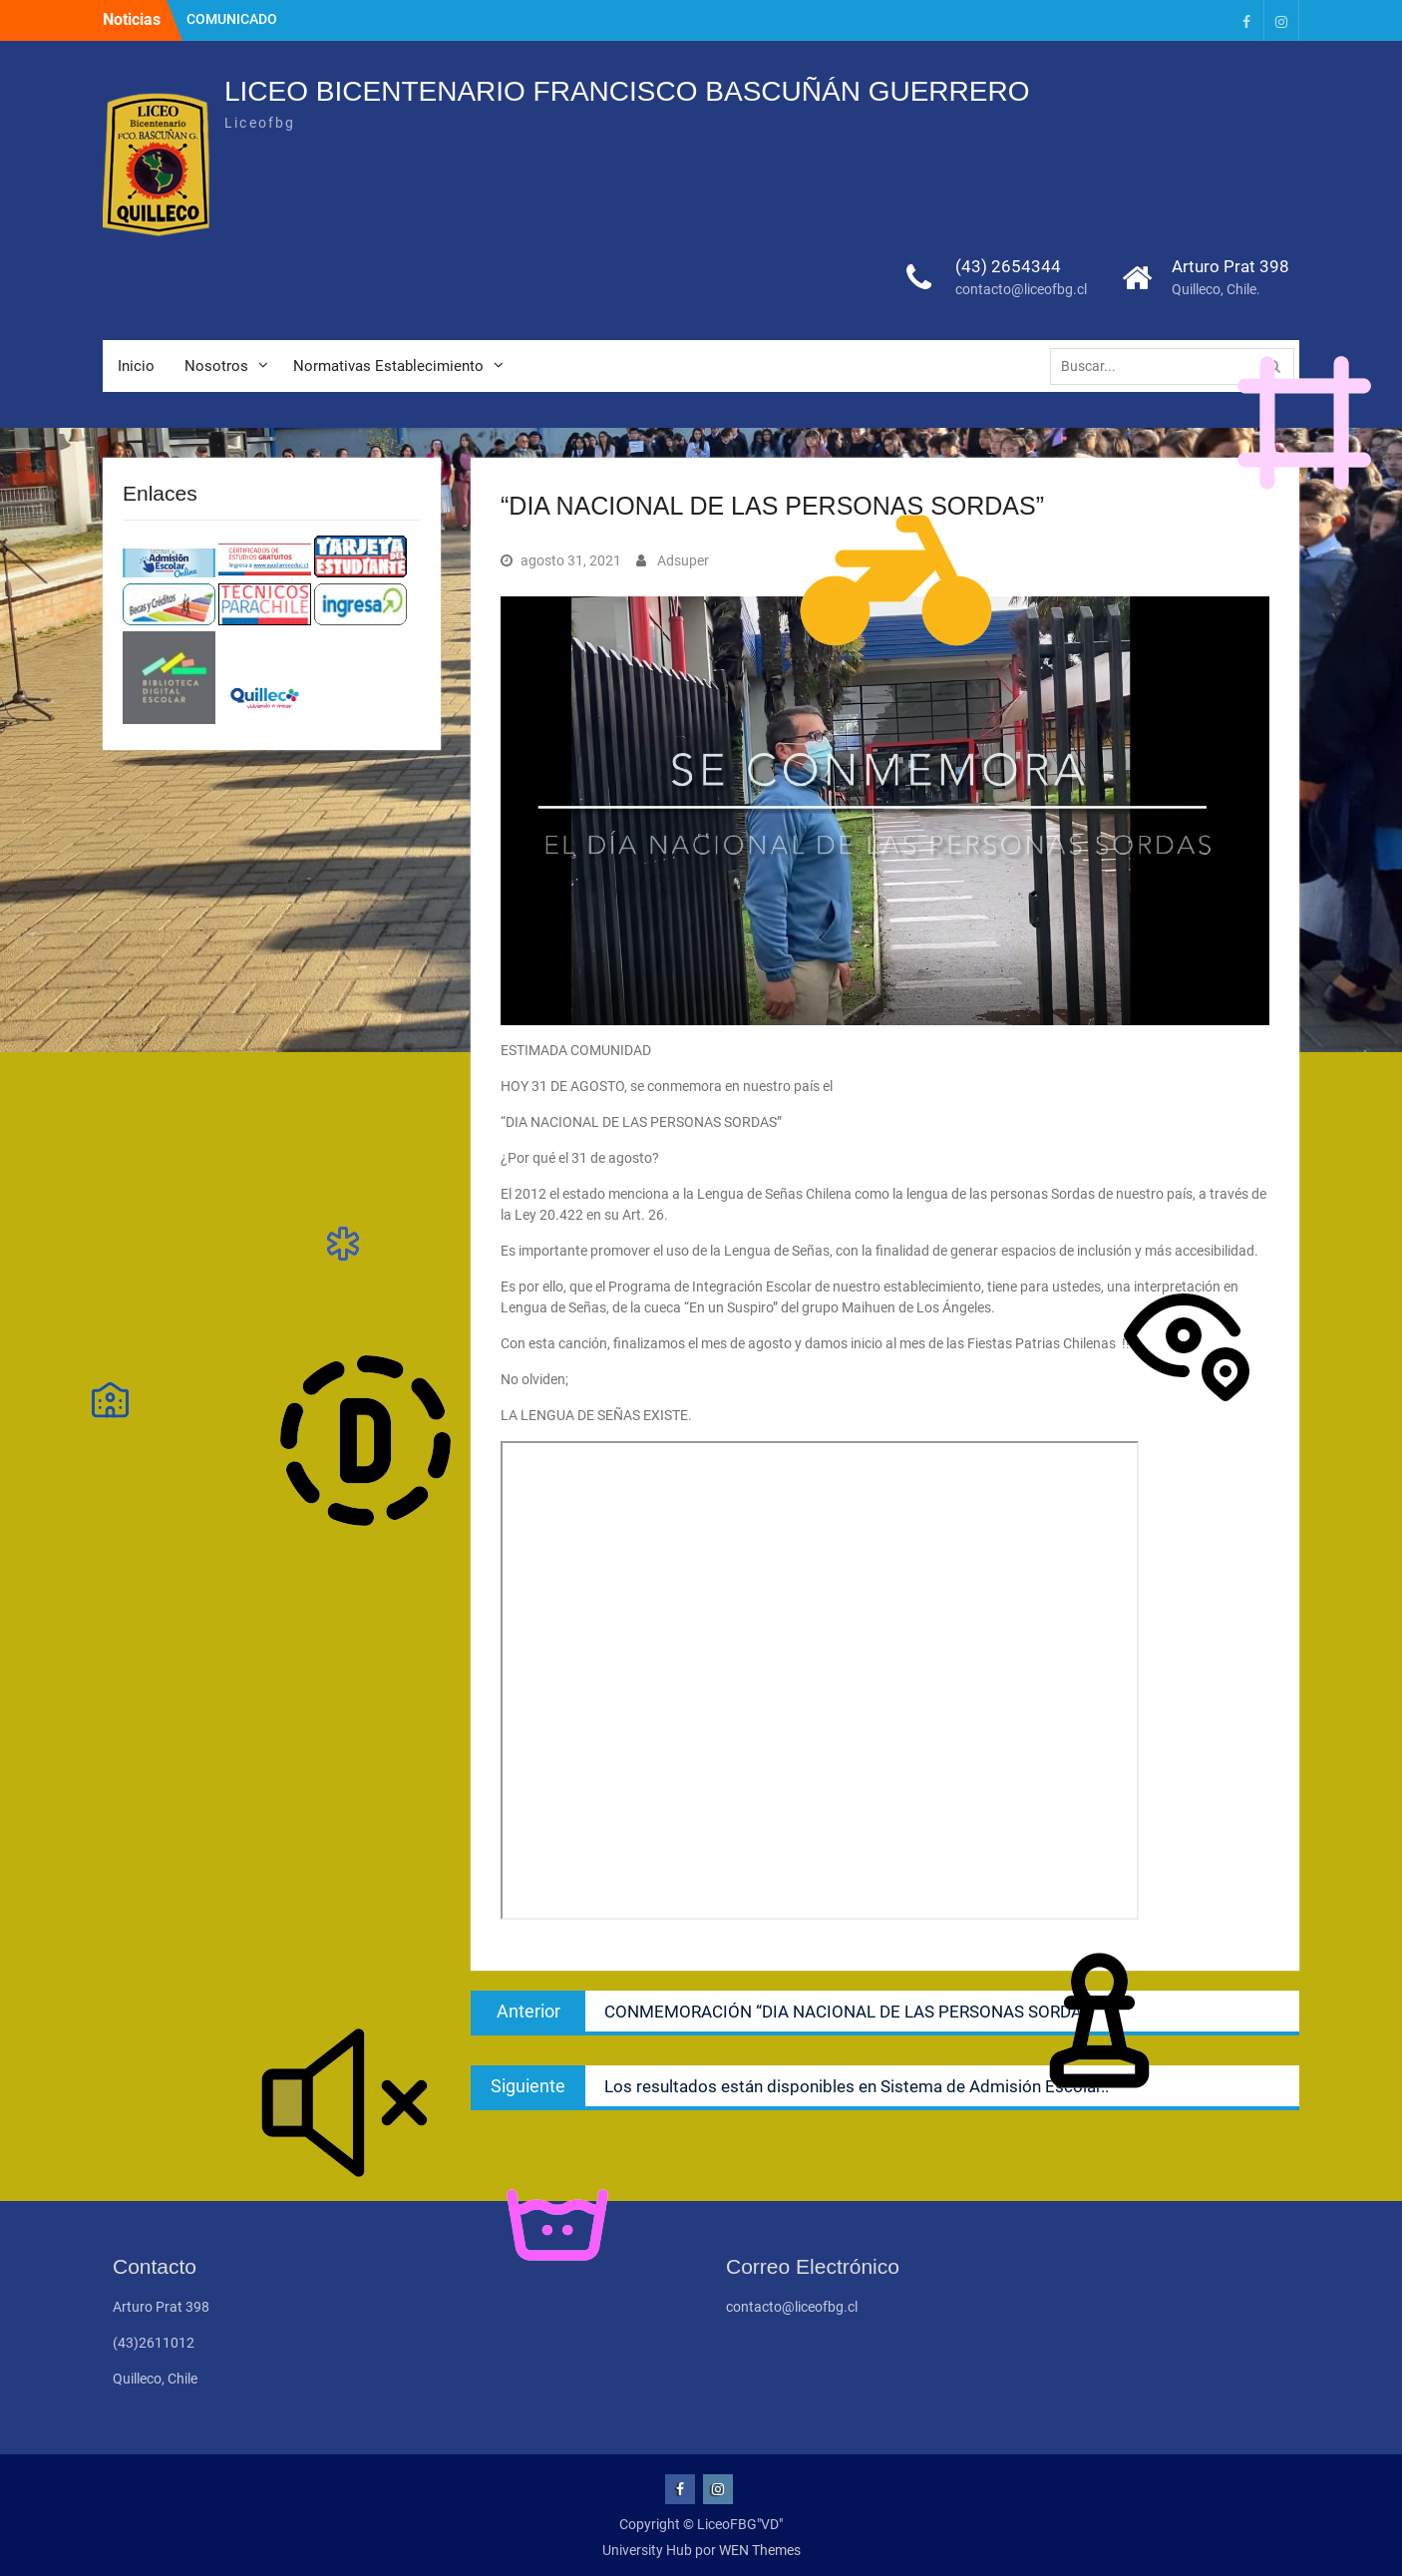 This screenshot has width=1402, height=2576. I want to click on indicates draft or pending status, so click(365, 1440).